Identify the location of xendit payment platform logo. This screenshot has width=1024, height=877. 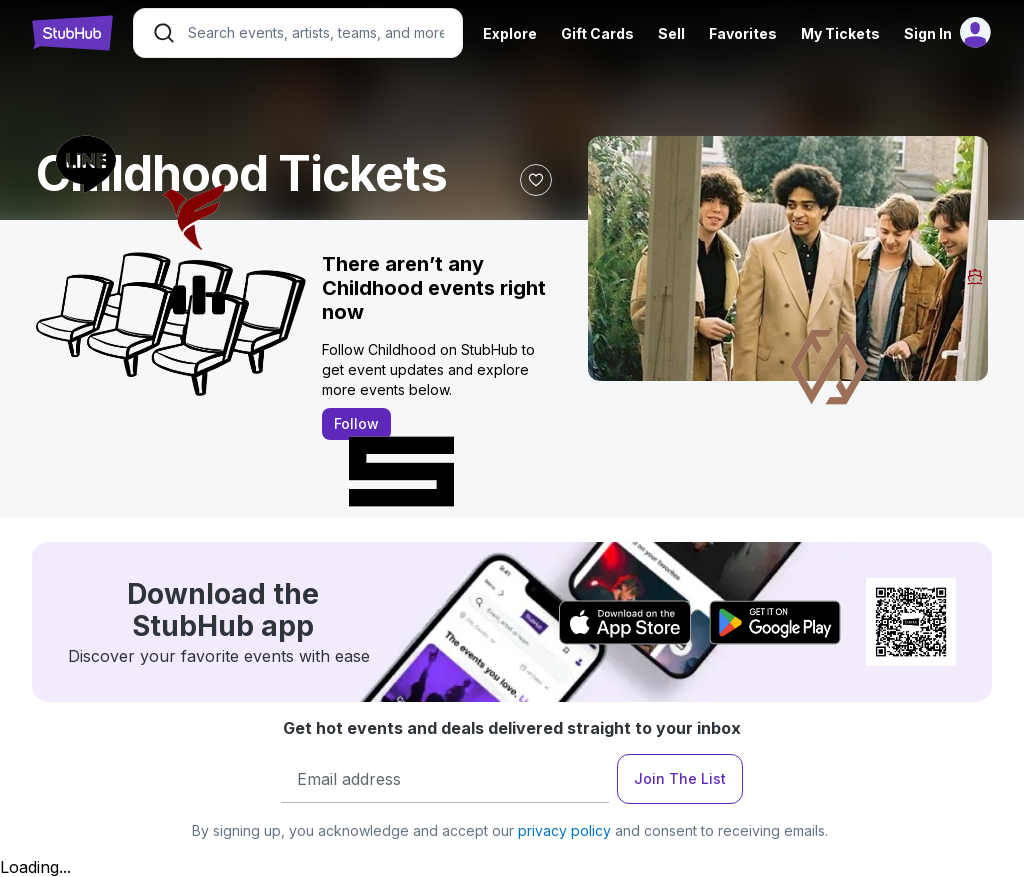
(829, 367).